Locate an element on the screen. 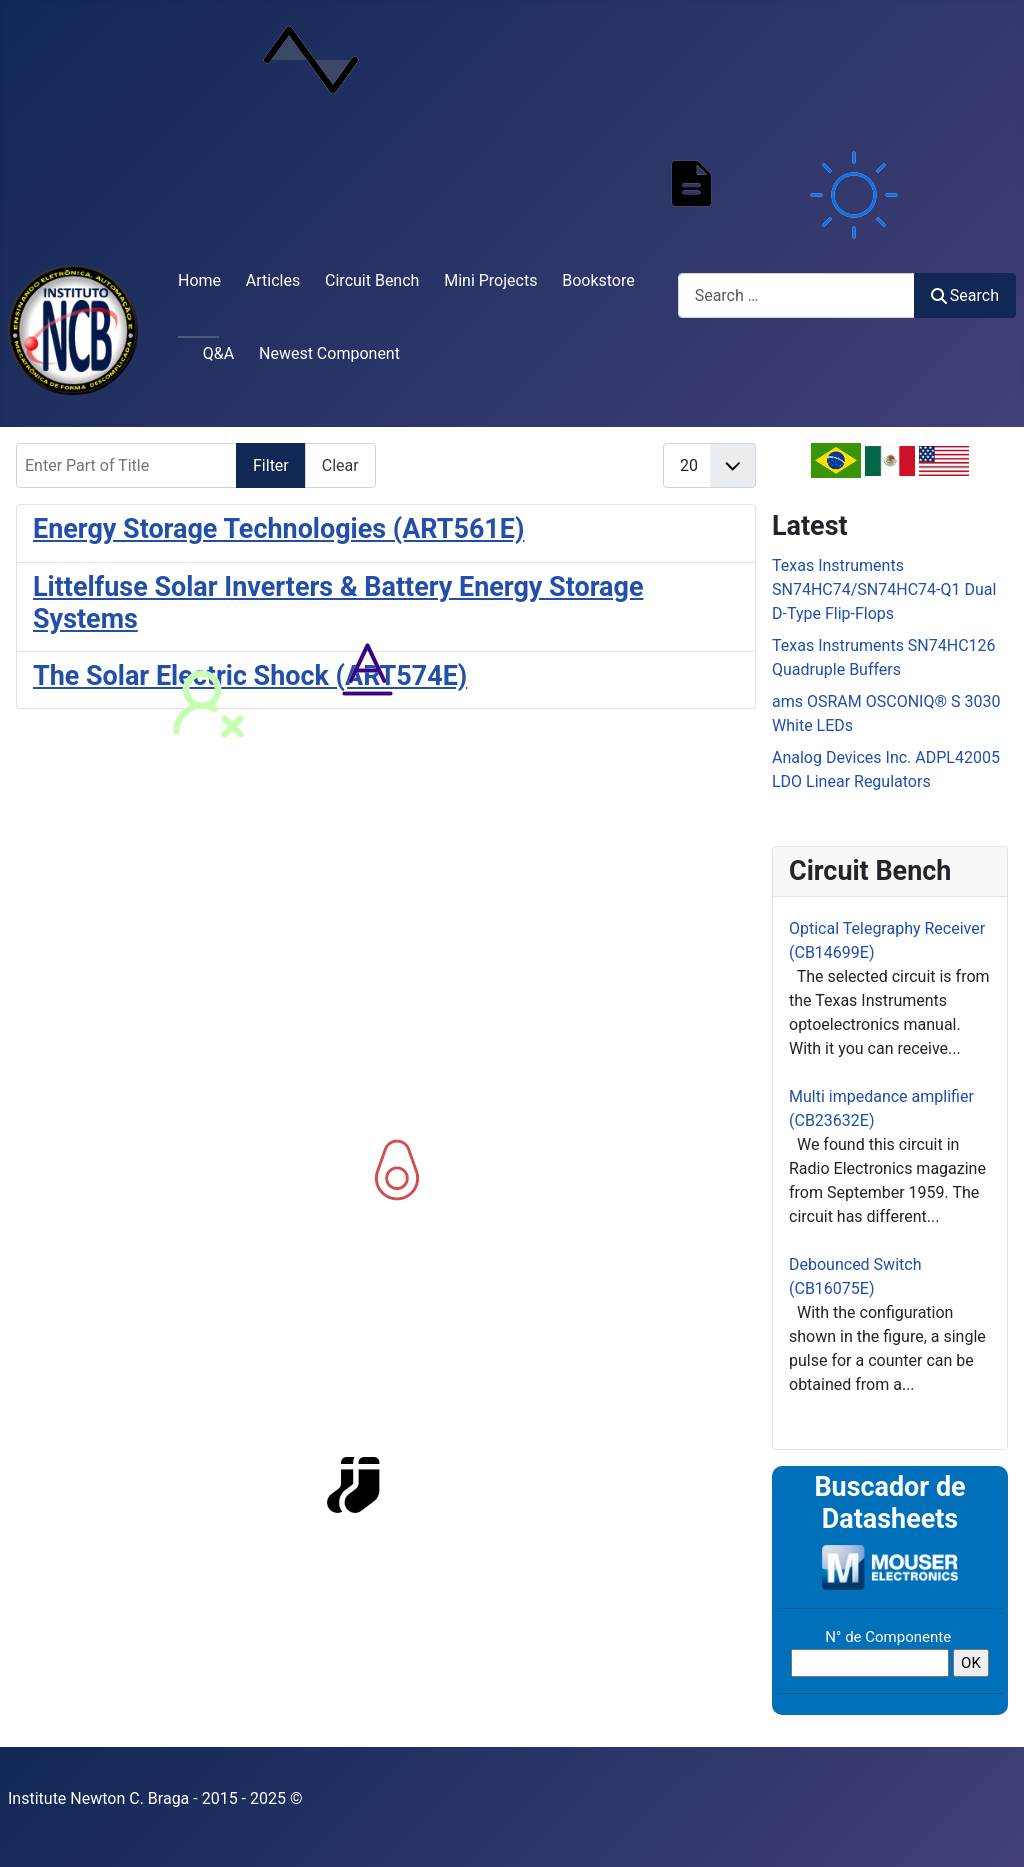 This screenshot has width=1024, height=1867. underline selected text is located at coordinates (367, 670).